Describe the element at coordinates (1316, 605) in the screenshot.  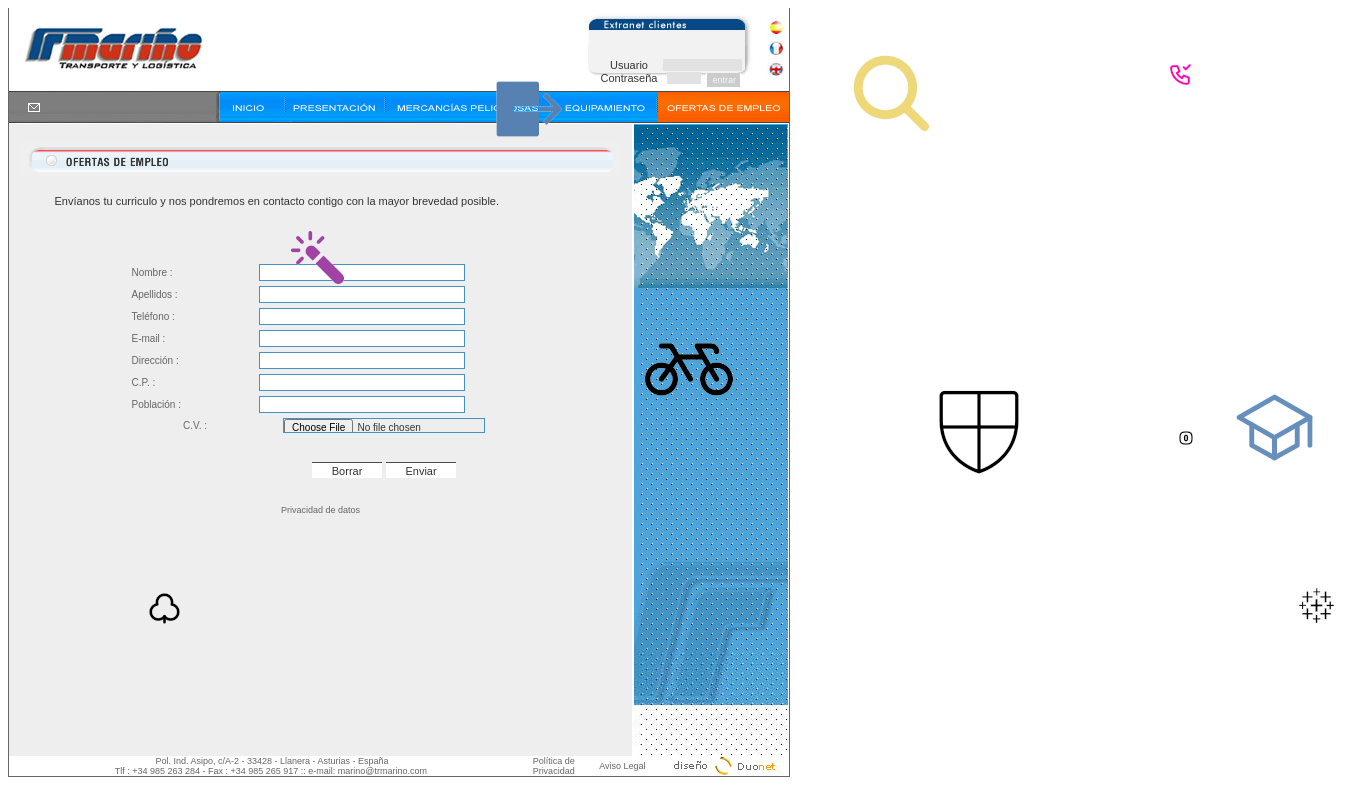
I see `open Tableau application` at that location.